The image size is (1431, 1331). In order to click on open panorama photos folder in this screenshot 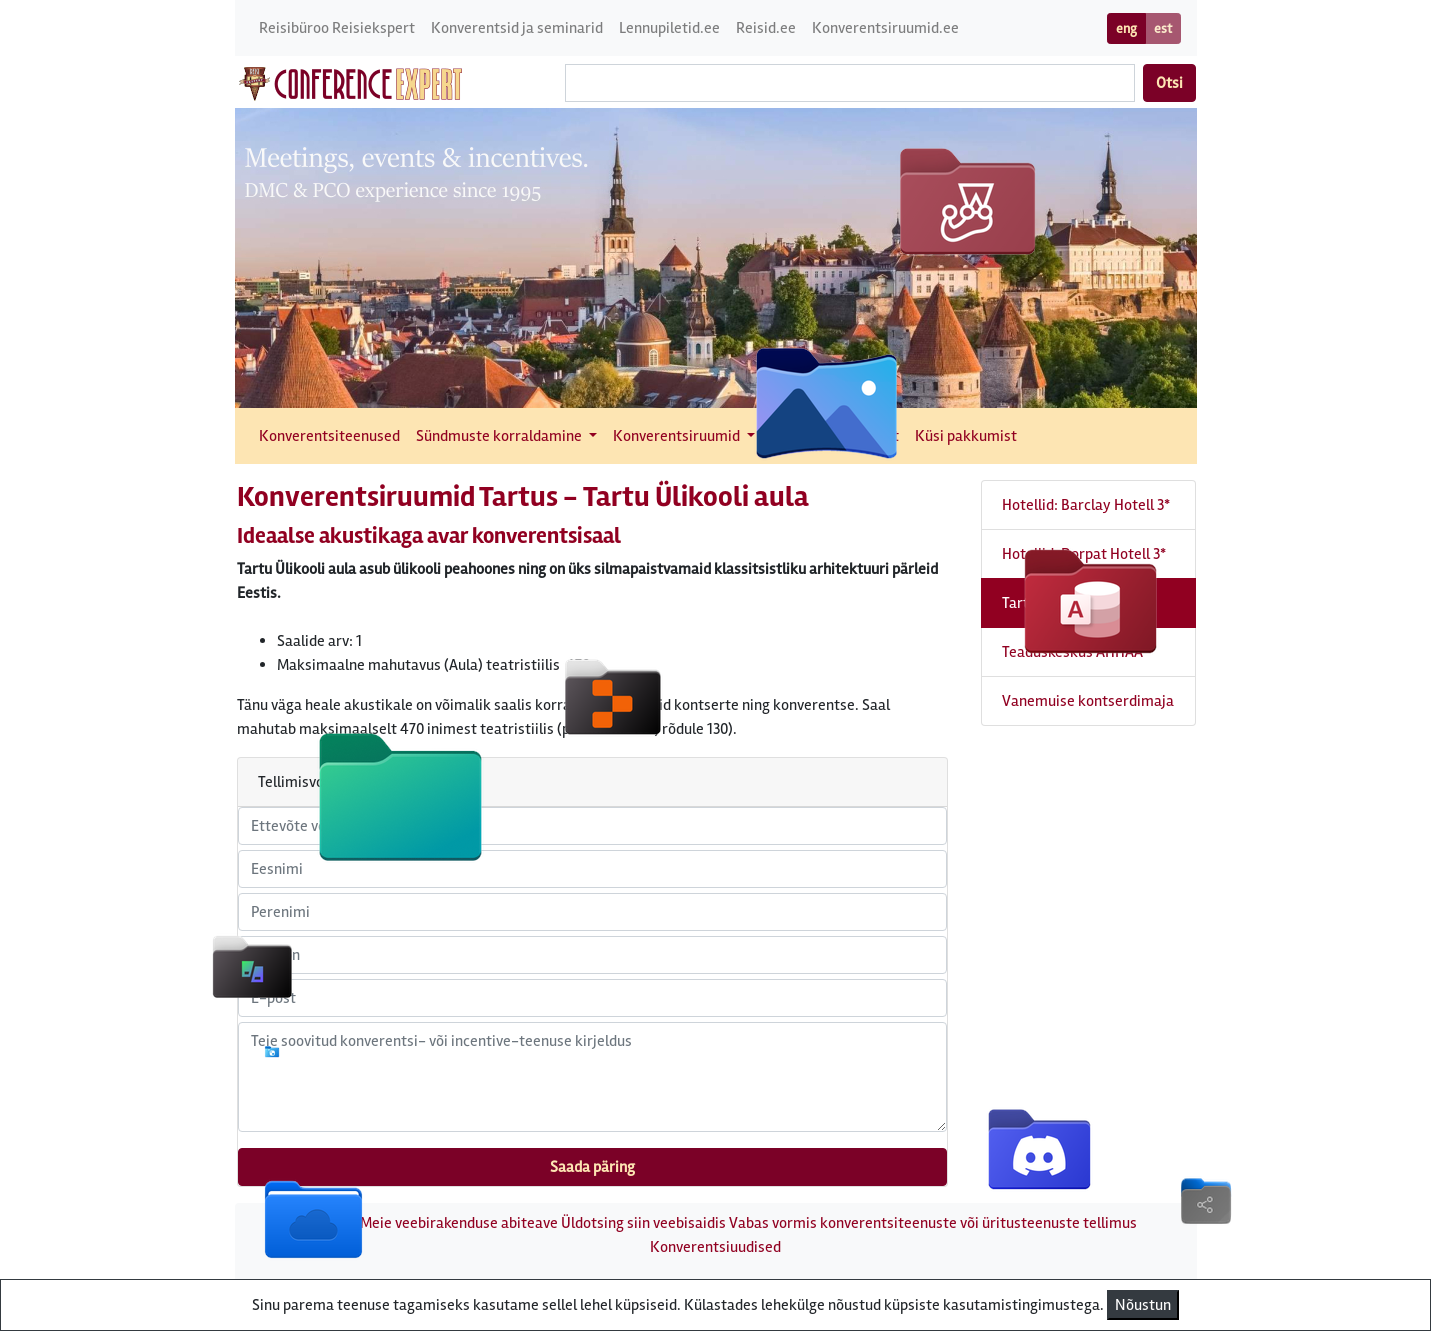, I will do `click(826, 407)`.